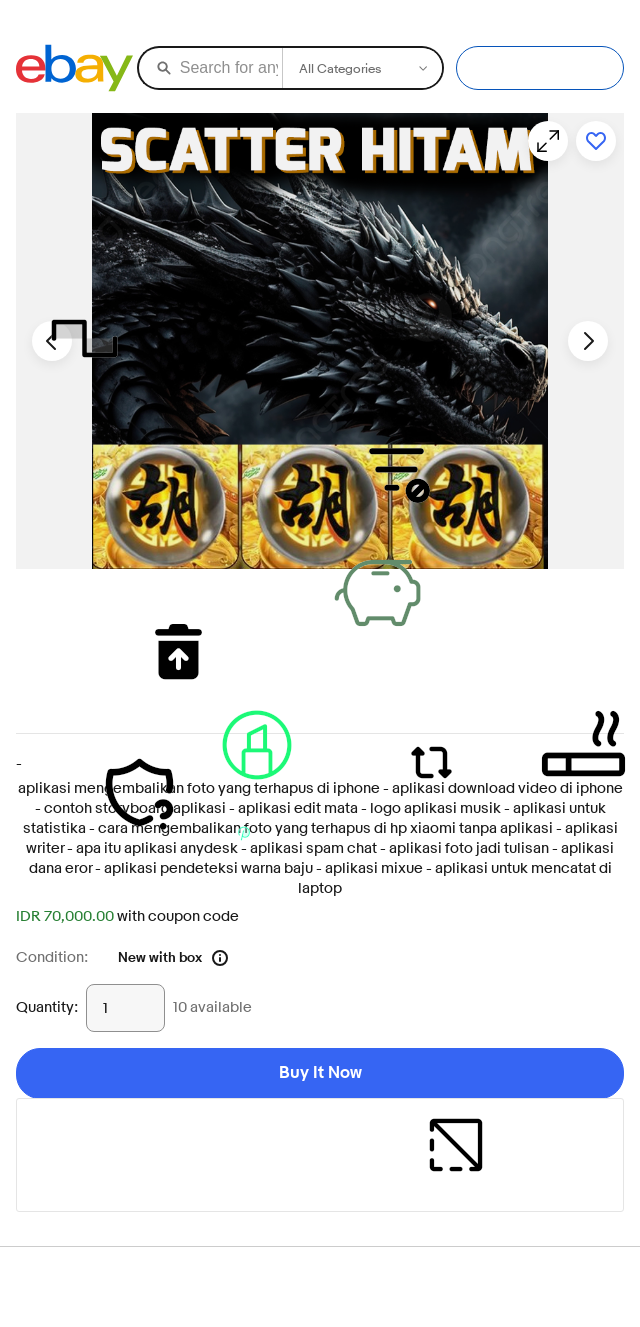 The width and height of the screenshot is (640, 1327). I want to click on activate highlighter tool, so click(257, 745).